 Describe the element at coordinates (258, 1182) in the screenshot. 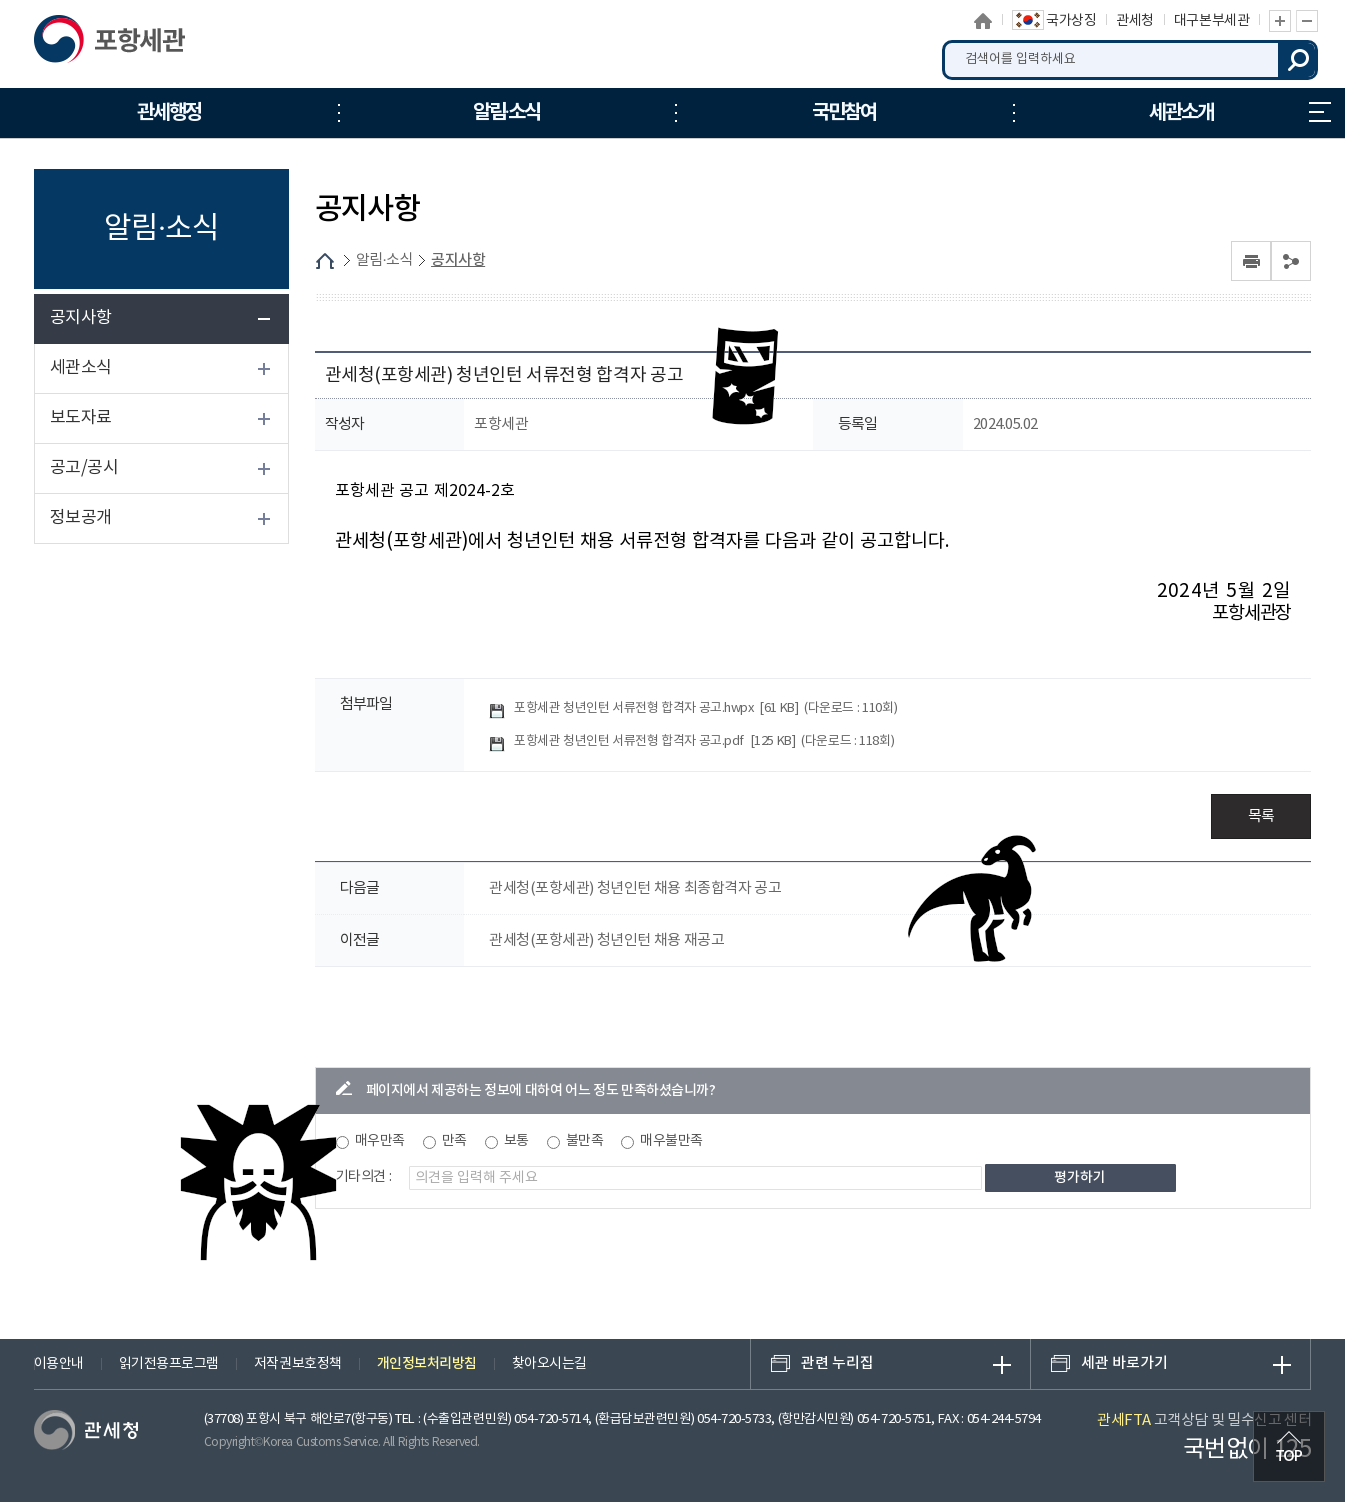

I see `wisdom or knowledge stat indicator` at that location.